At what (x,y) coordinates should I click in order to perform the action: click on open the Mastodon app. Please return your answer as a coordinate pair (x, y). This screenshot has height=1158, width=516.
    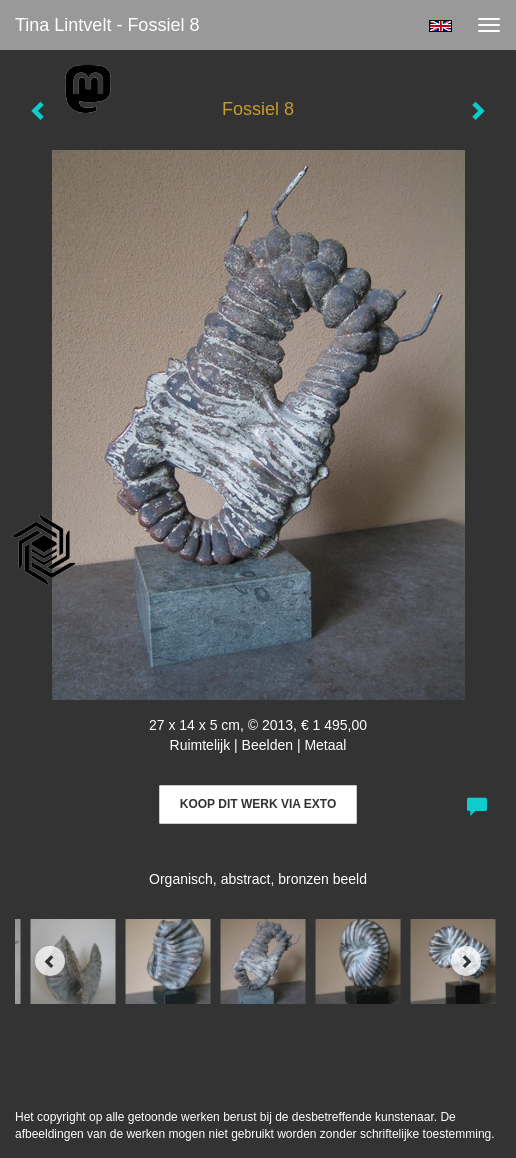
    Looking at the image, I should click on (88, 89).